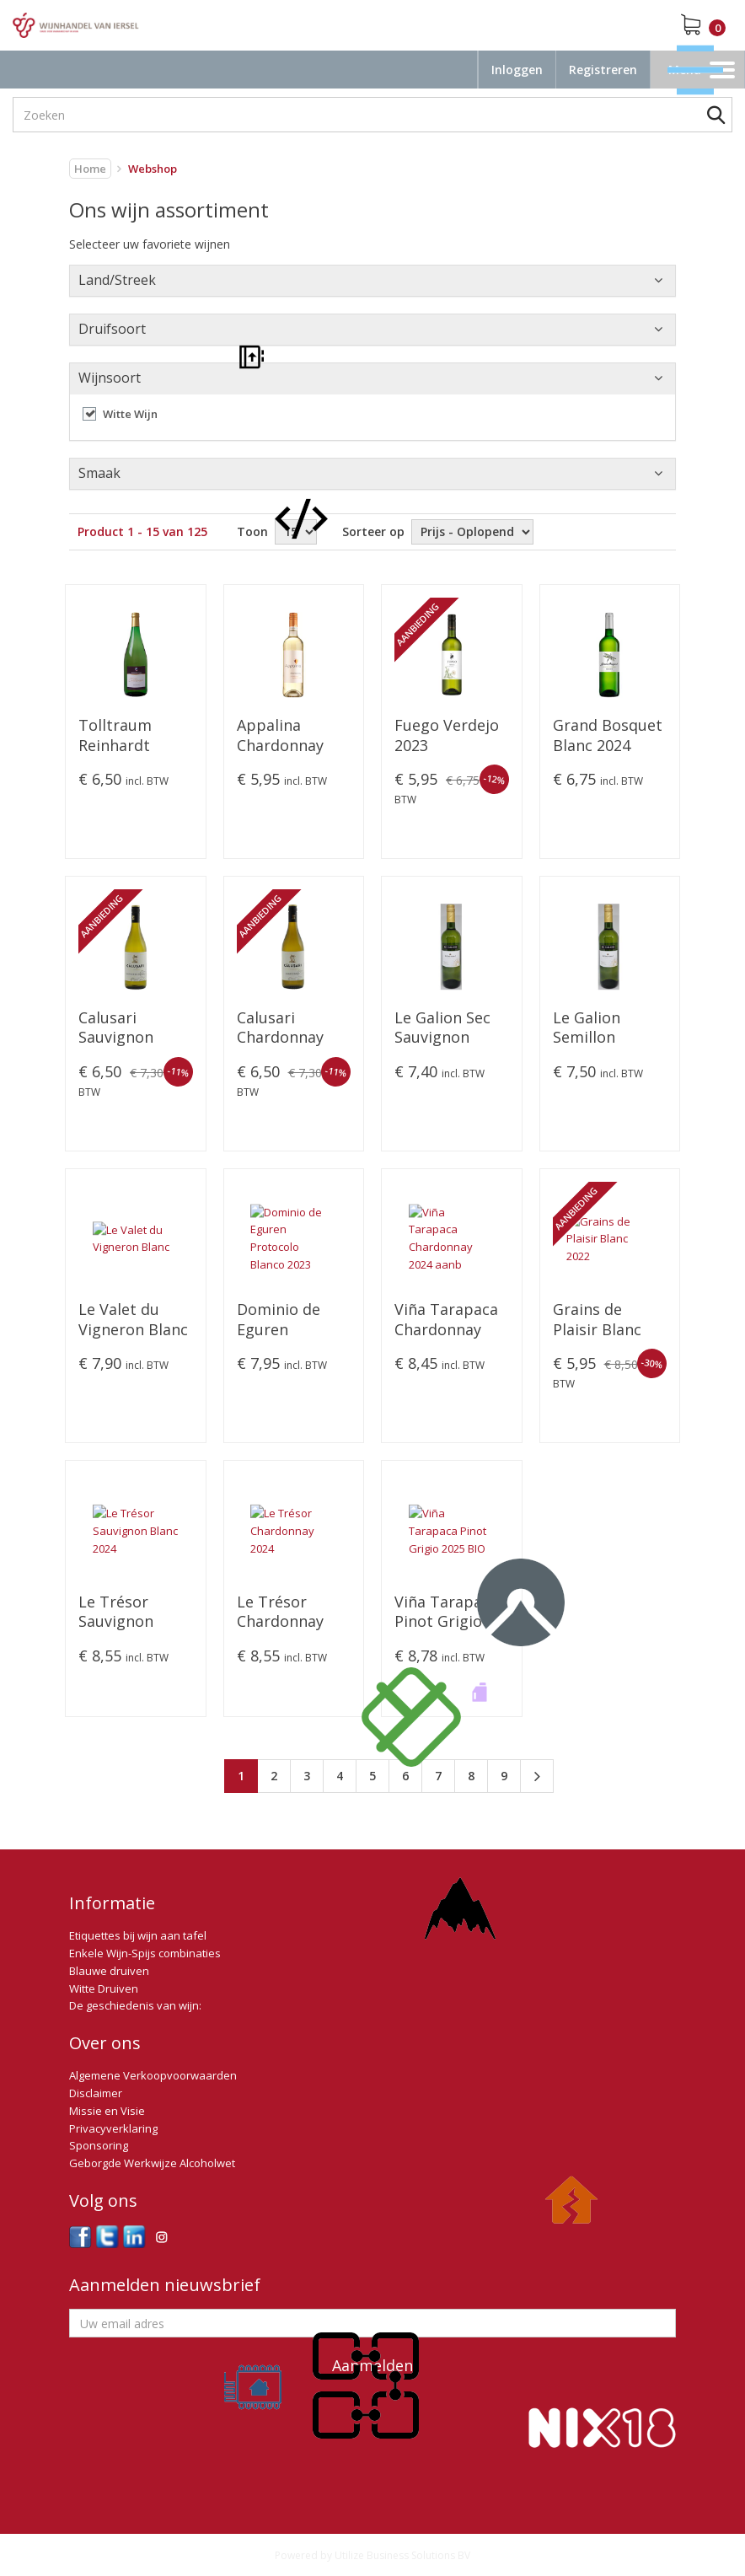 This screenshot has height=2576, width=745. I want to click on upload contacts from address book, so click(249, 357).